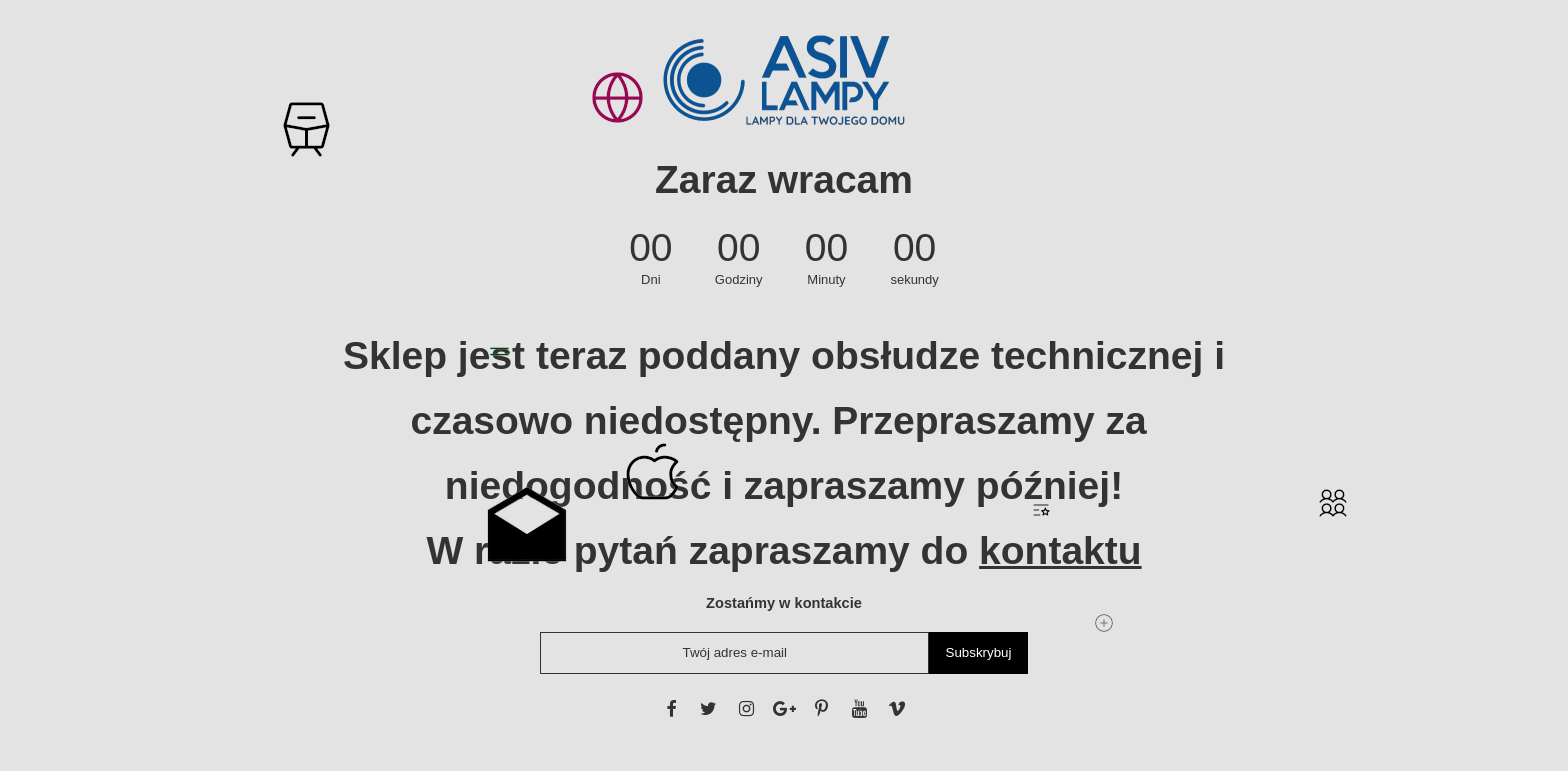 Image resolution: width=1568 pixels, height=771 pixels. Describe the element at coordinates (617, 97) in the screenshot. I see `access global or international settings` at that location.